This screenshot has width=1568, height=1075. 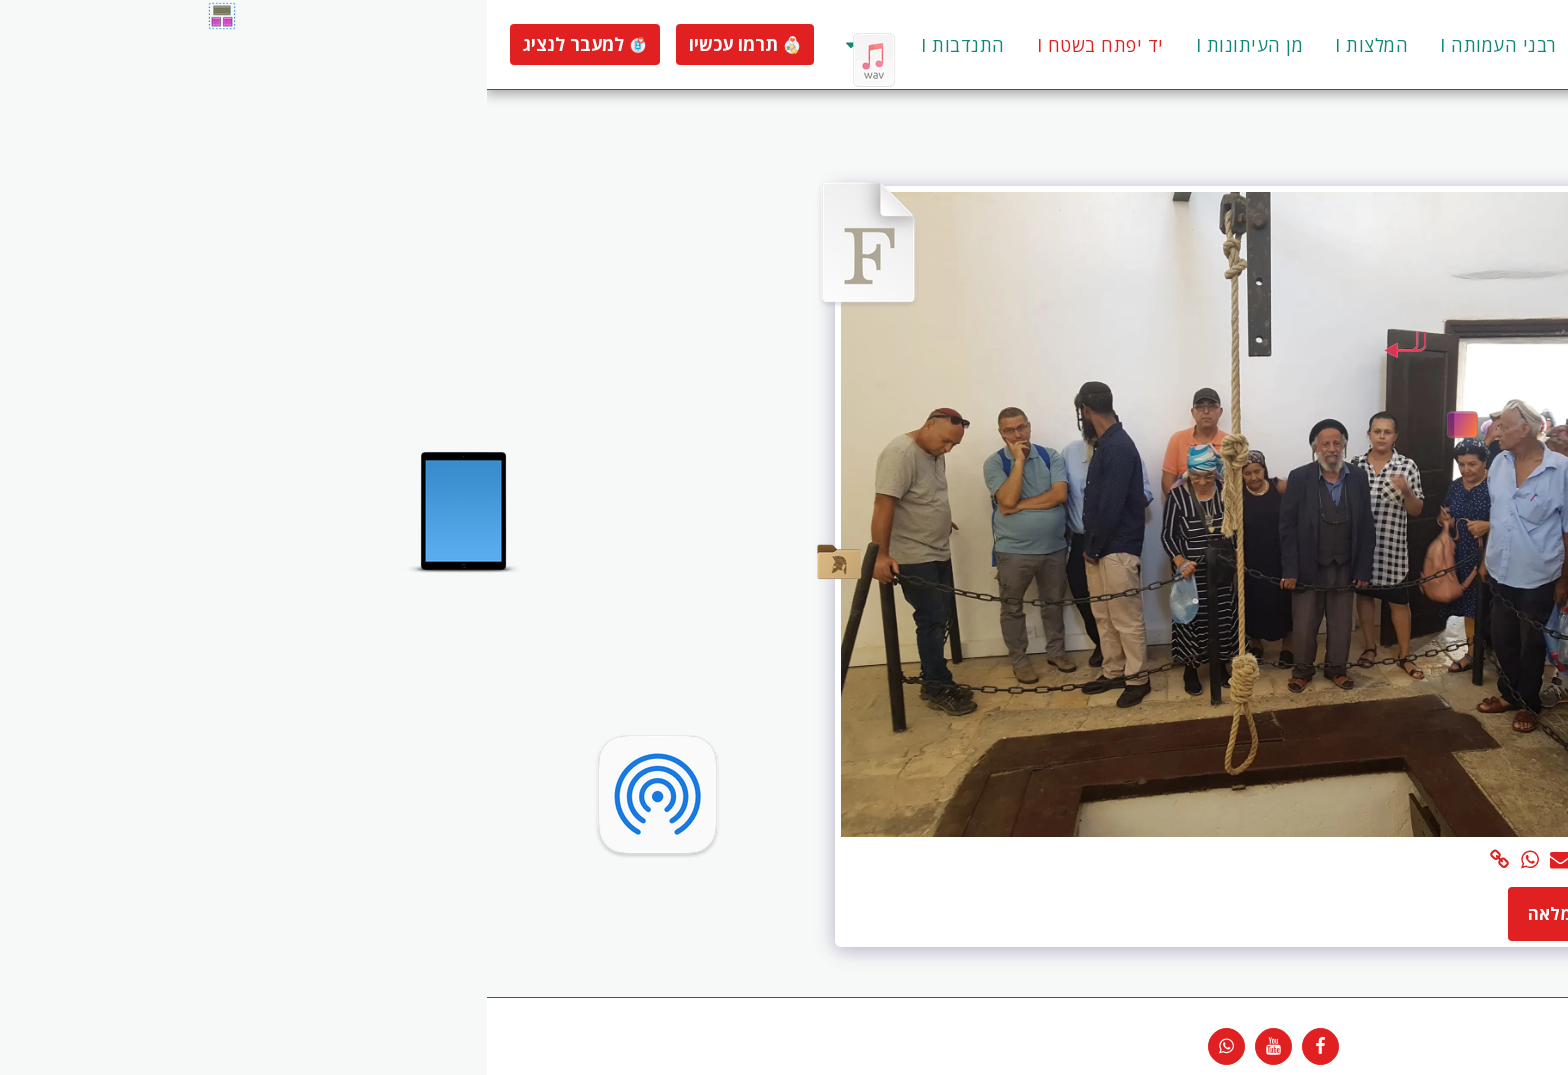 What do you see at coordinates (874, 60) in the screenshot?
I see `a wav audio file` at bounding box center [874, 60].